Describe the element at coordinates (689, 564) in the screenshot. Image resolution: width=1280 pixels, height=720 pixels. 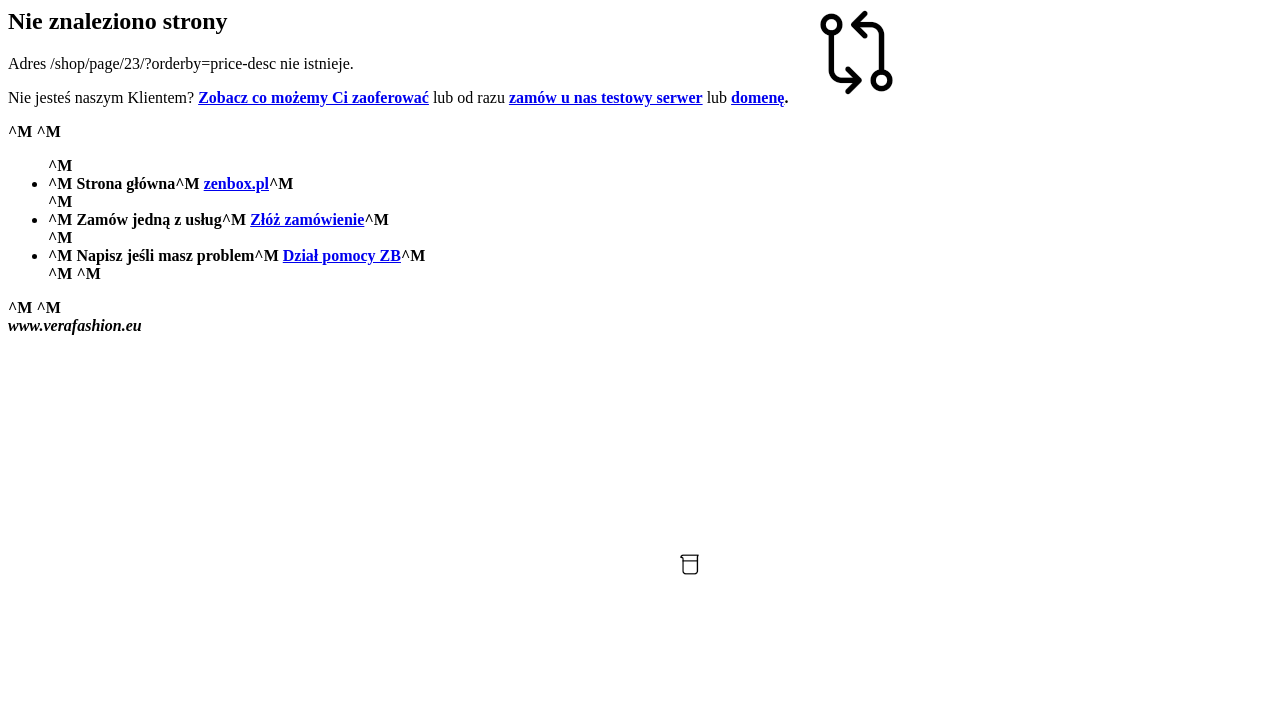
I see `access experimental or beta features` at that location.